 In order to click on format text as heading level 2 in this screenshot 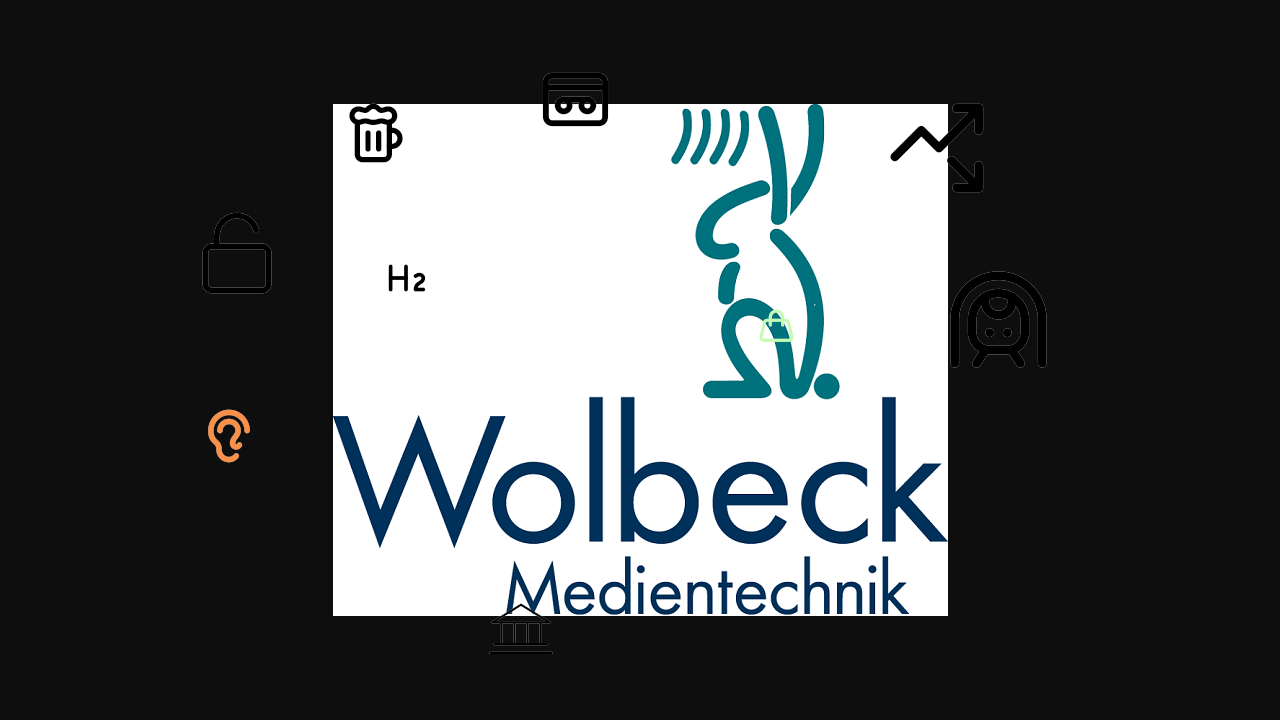, I will do `click(406, 278)`.